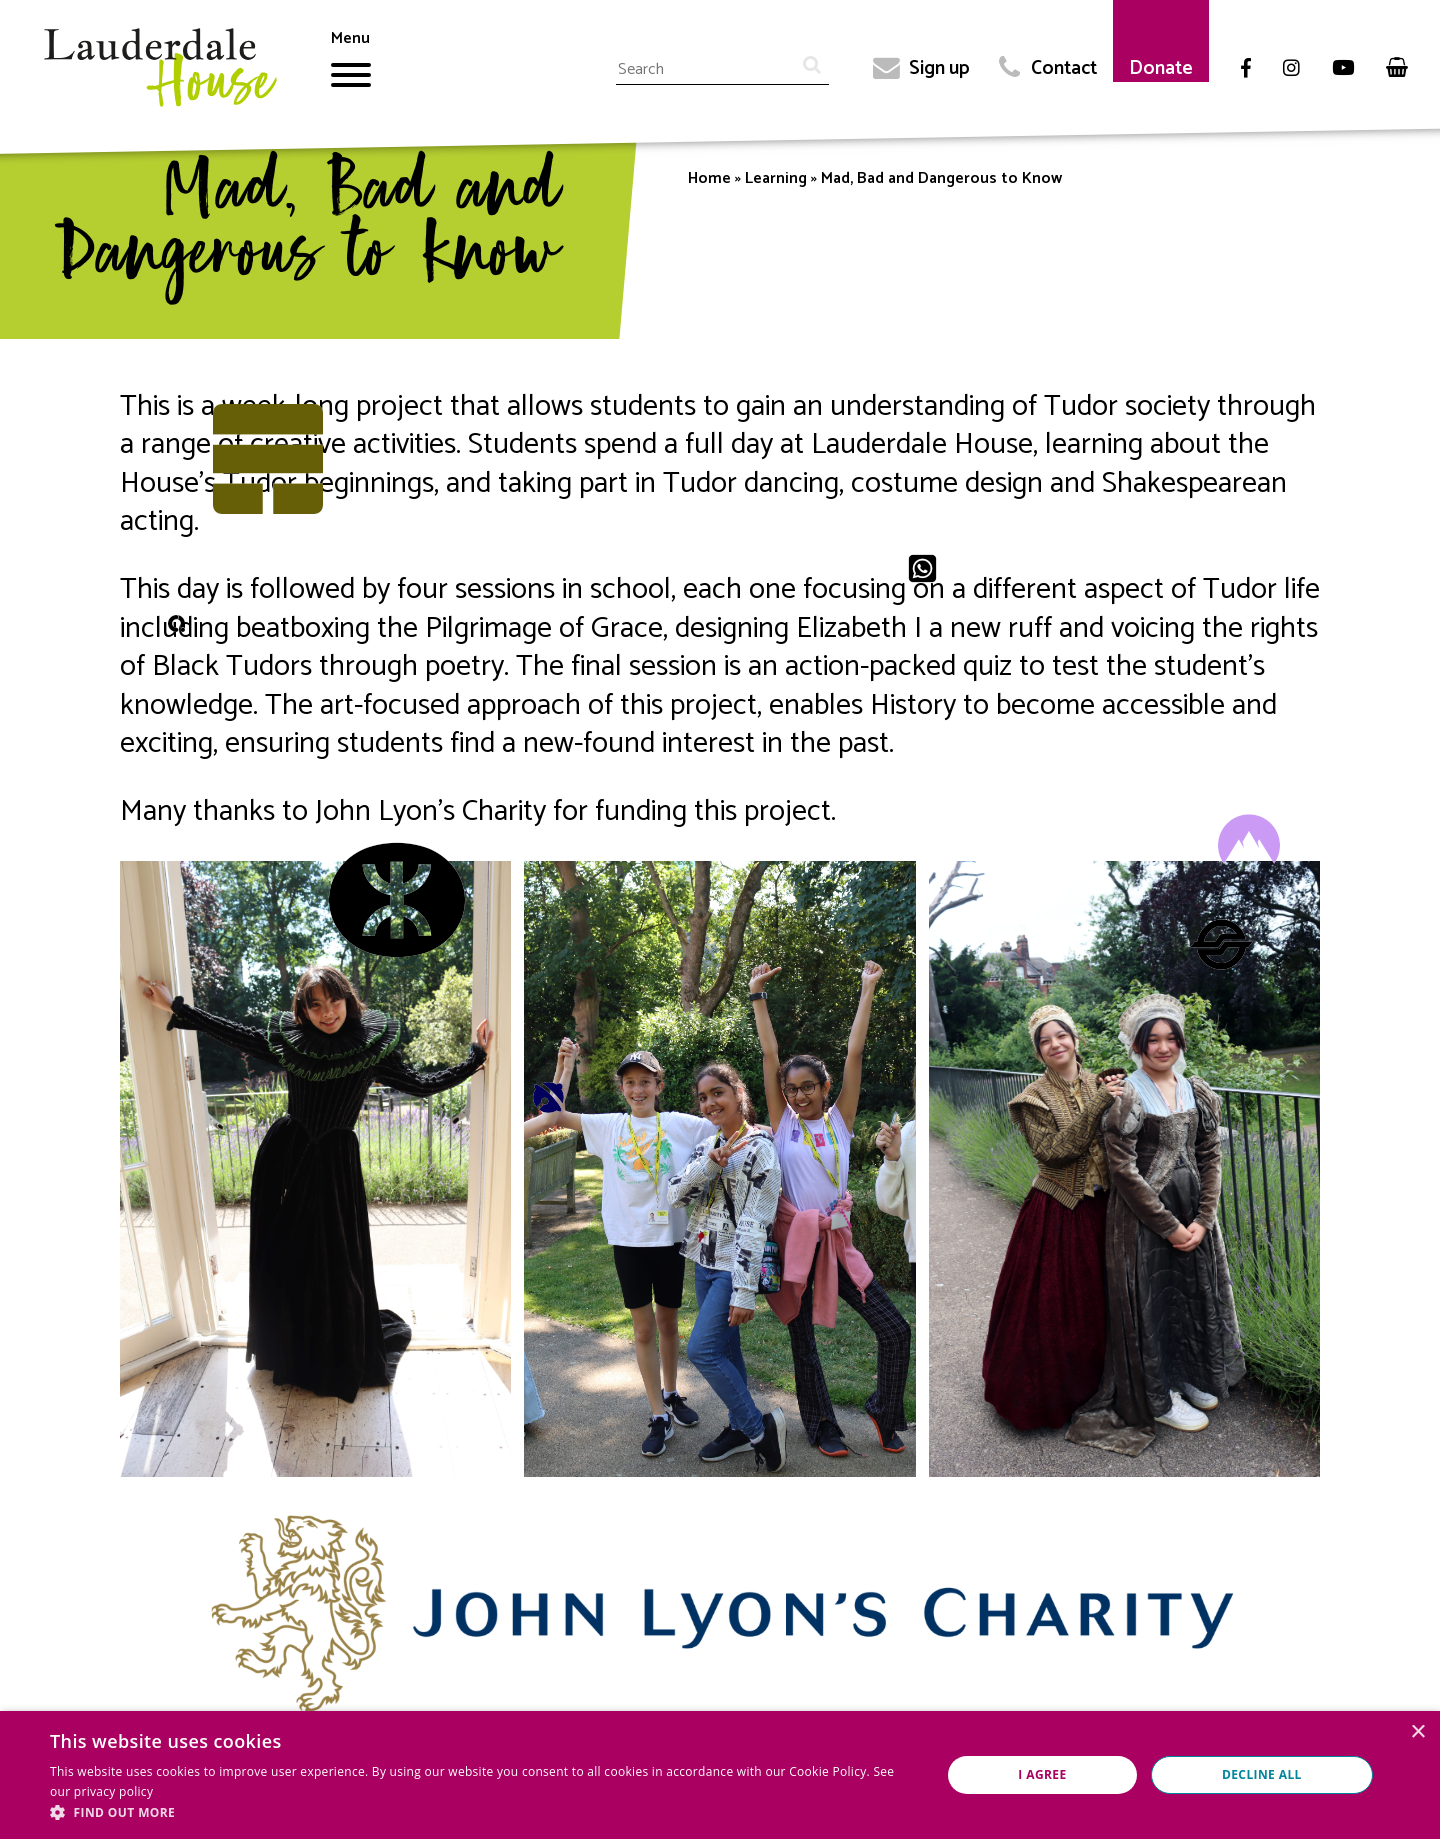  I want to click on elastic stack logo, so click(268, 459).